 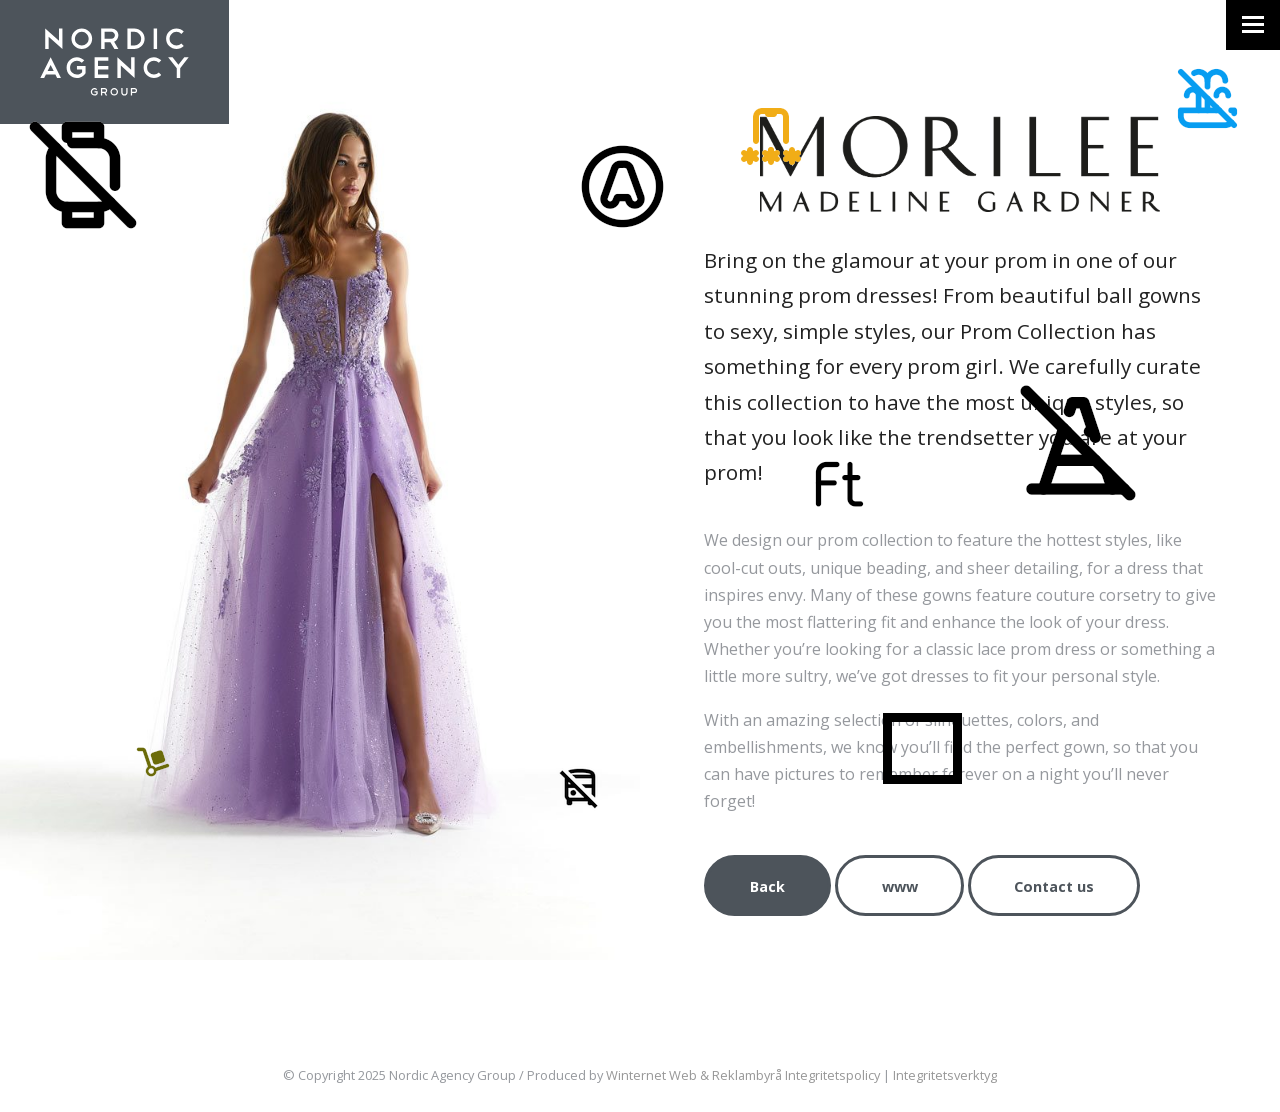 I want to click on indicates hungarian forint currency, so click(x=839, y=485).